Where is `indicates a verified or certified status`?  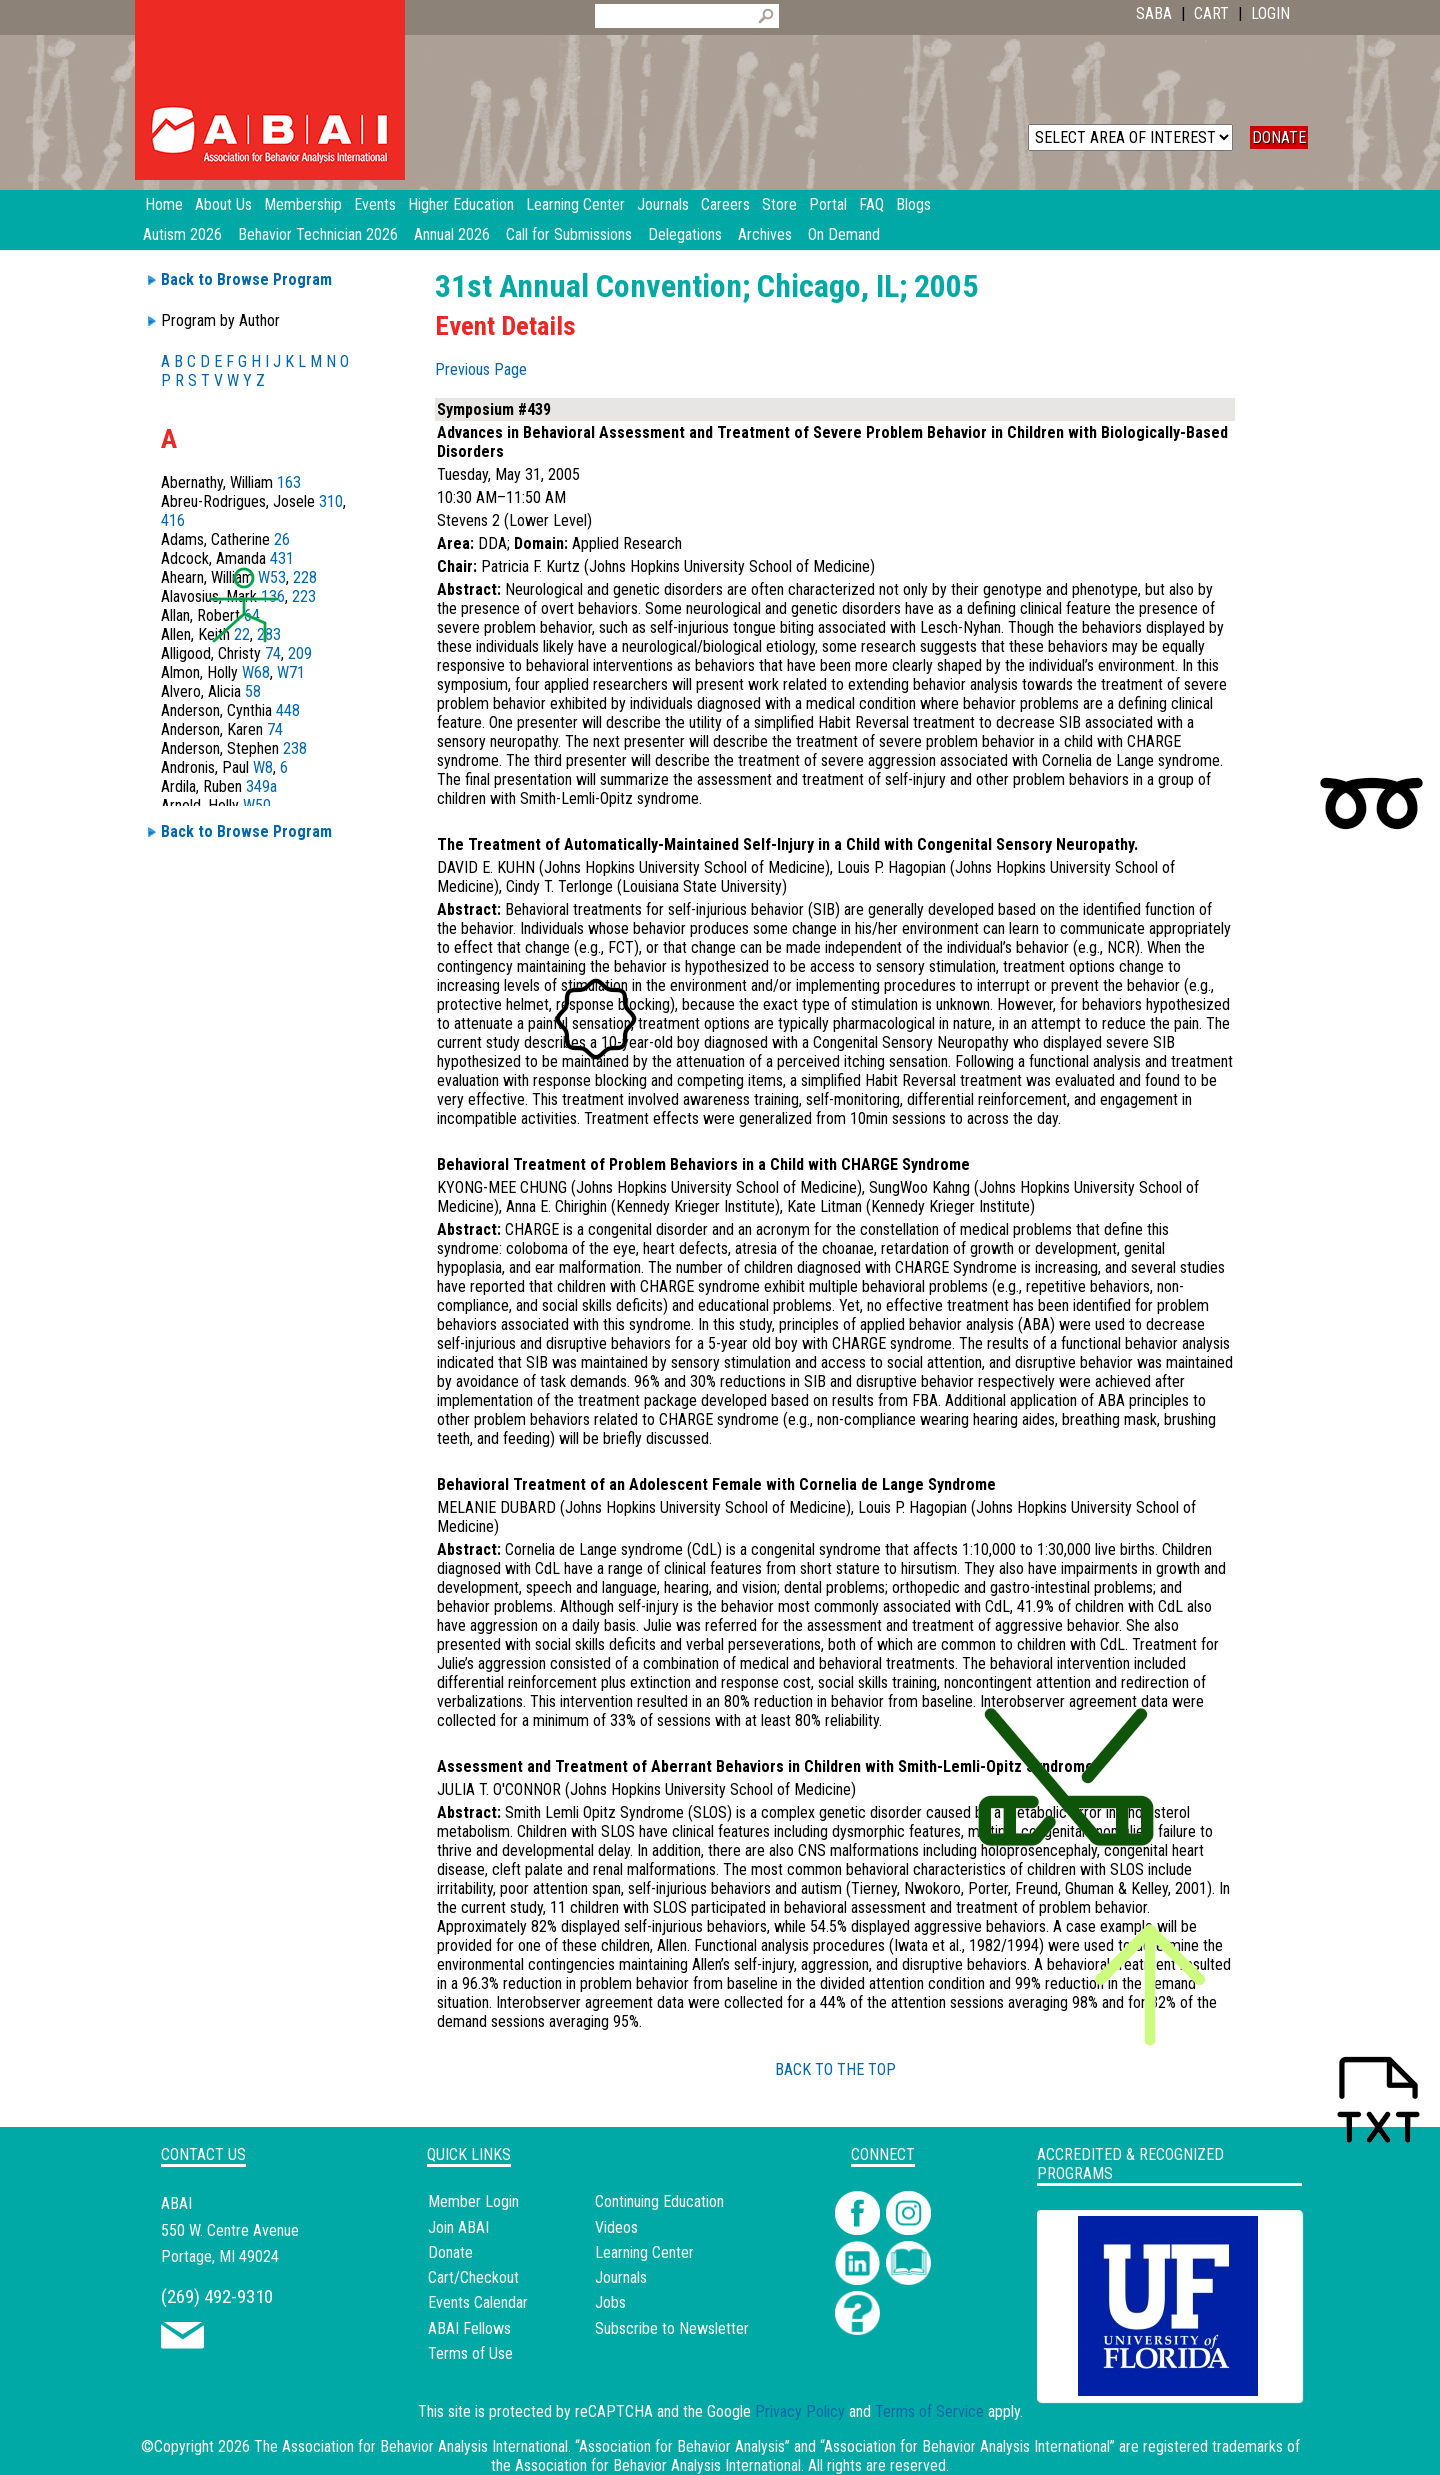 indicates a verified or certified status is located at coordinates (596, 1019).